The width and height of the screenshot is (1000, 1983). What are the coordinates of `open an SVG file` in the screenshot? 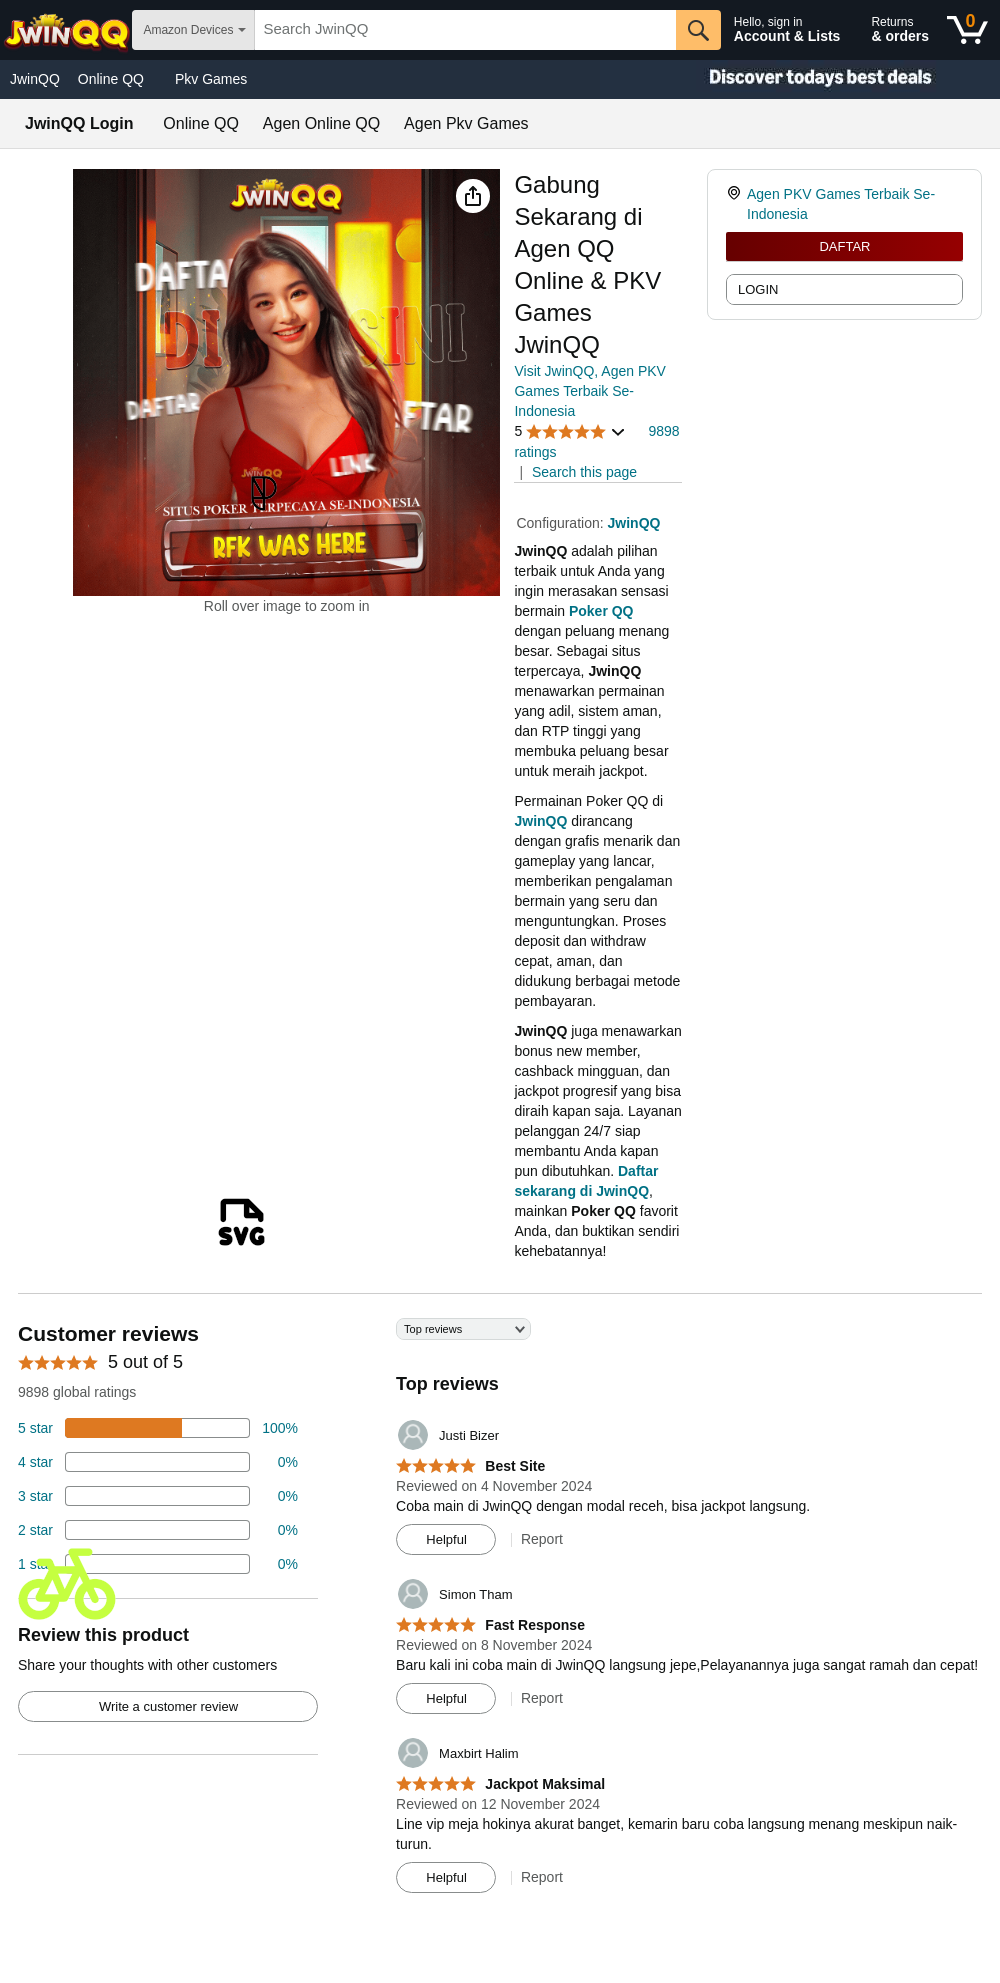 It's located at (242, 1224).